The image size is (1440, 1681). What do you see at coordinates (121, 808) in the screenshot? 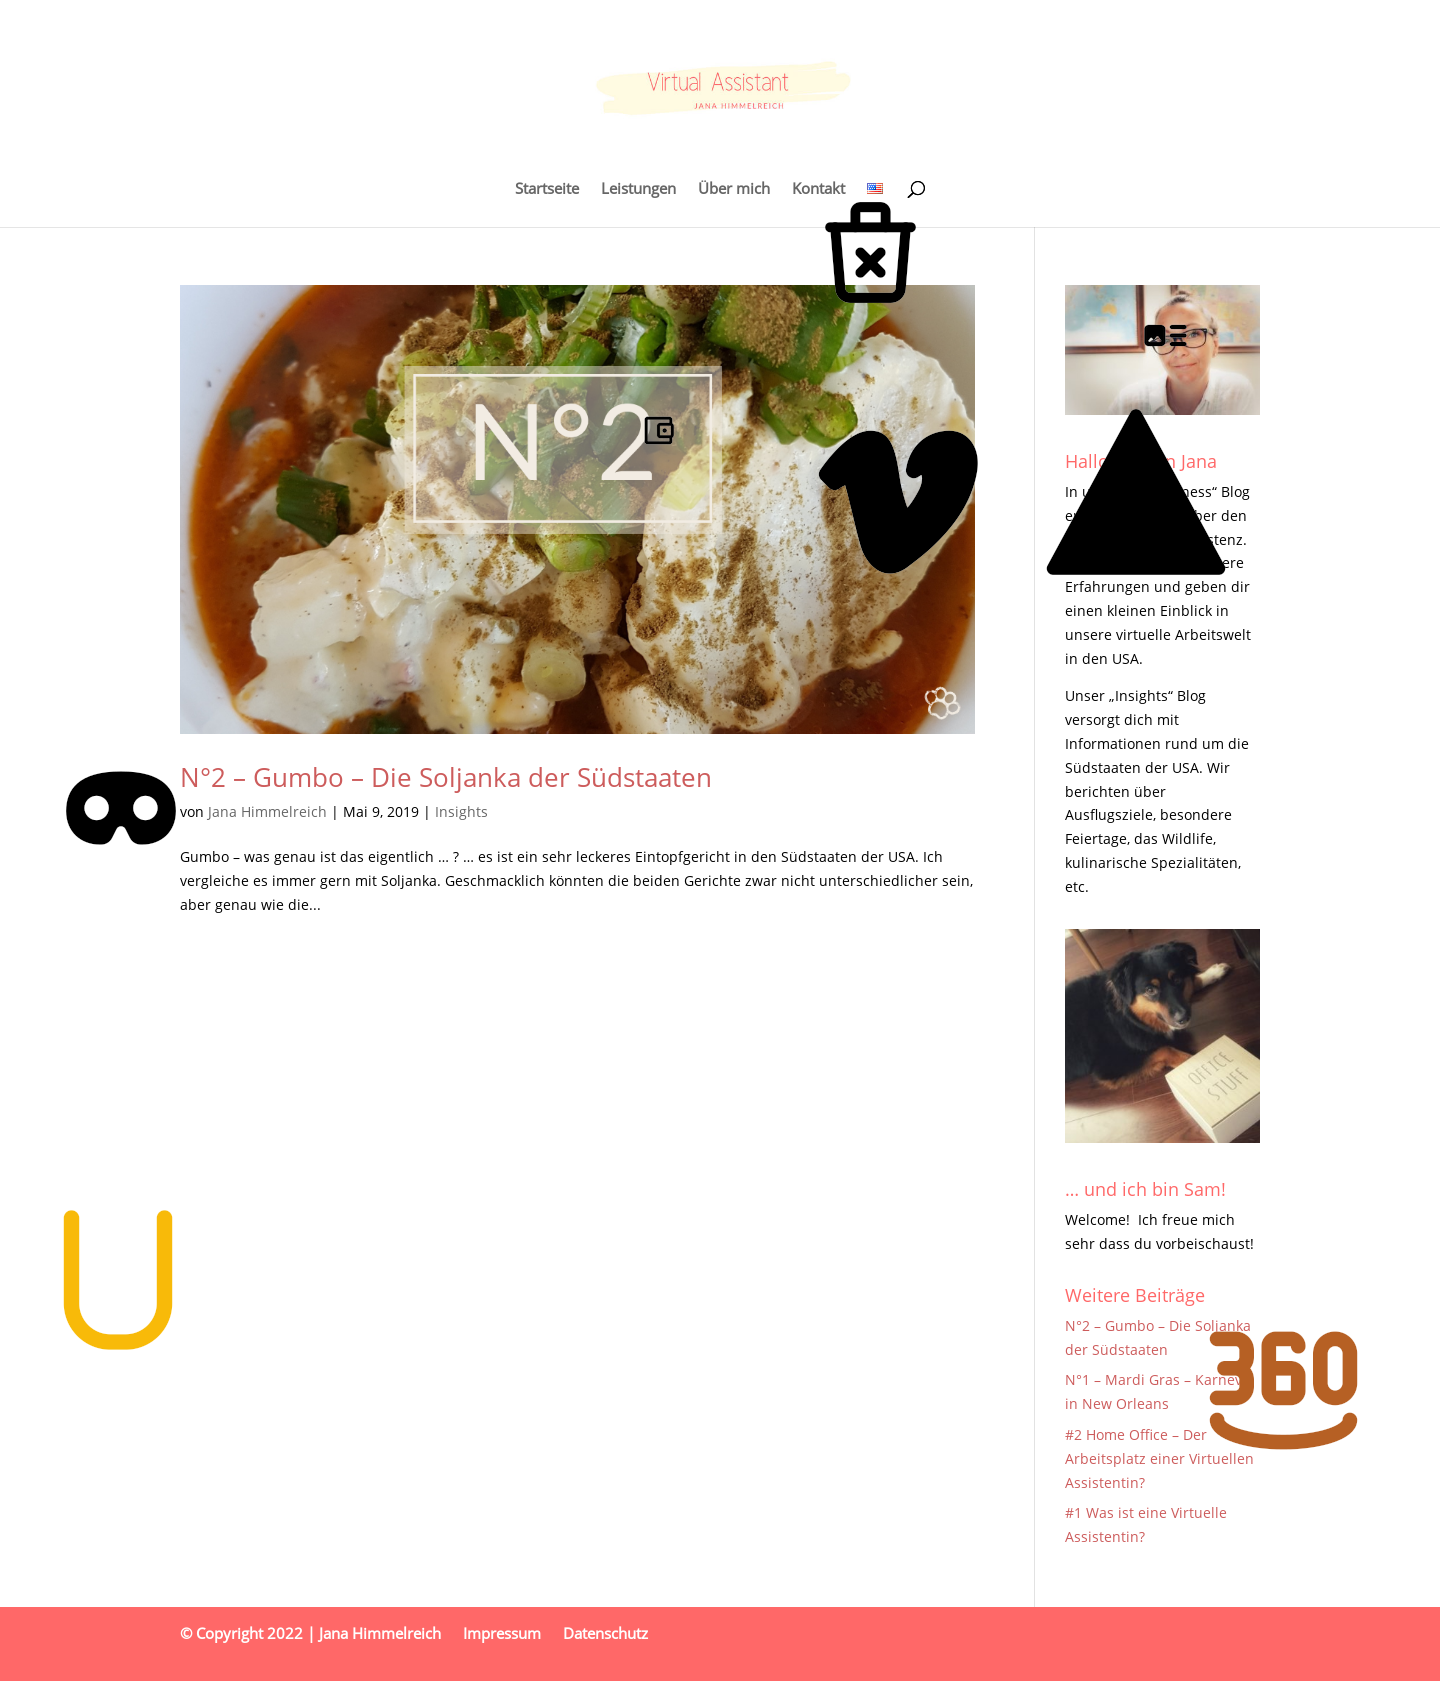
I see `enable incognito or private browsing mode` at bounding box center [121, 808].